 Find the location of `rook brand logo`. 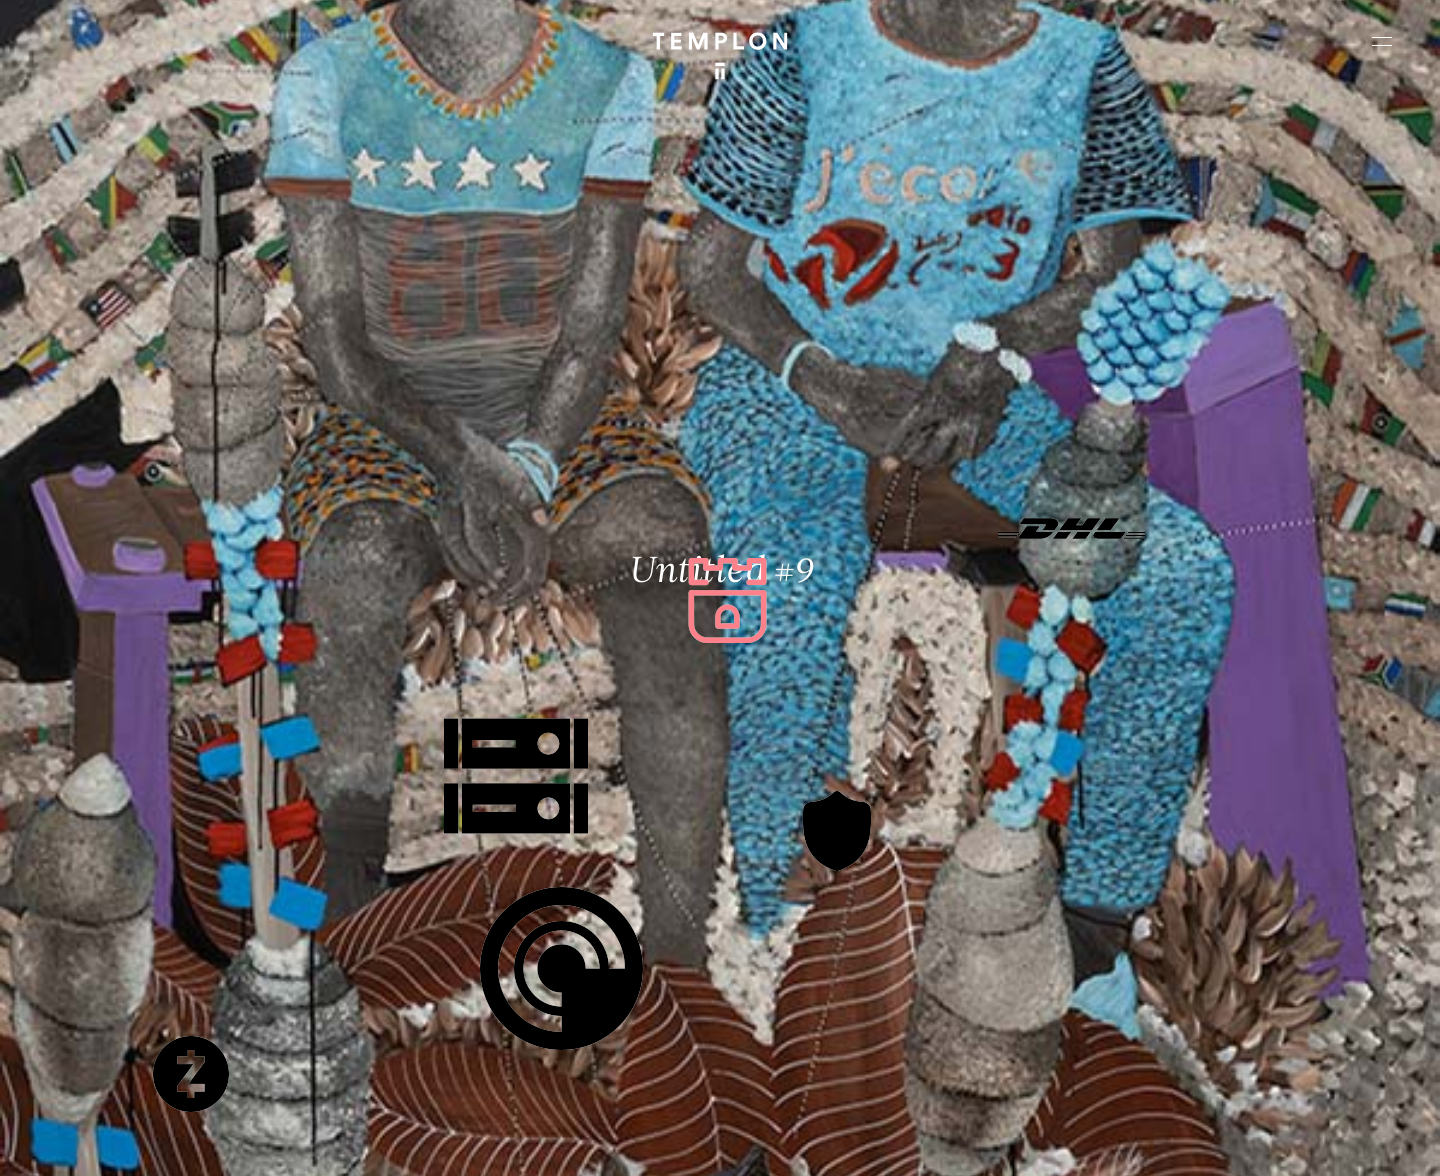

rook brand logo is located at coordinates (727, 600).